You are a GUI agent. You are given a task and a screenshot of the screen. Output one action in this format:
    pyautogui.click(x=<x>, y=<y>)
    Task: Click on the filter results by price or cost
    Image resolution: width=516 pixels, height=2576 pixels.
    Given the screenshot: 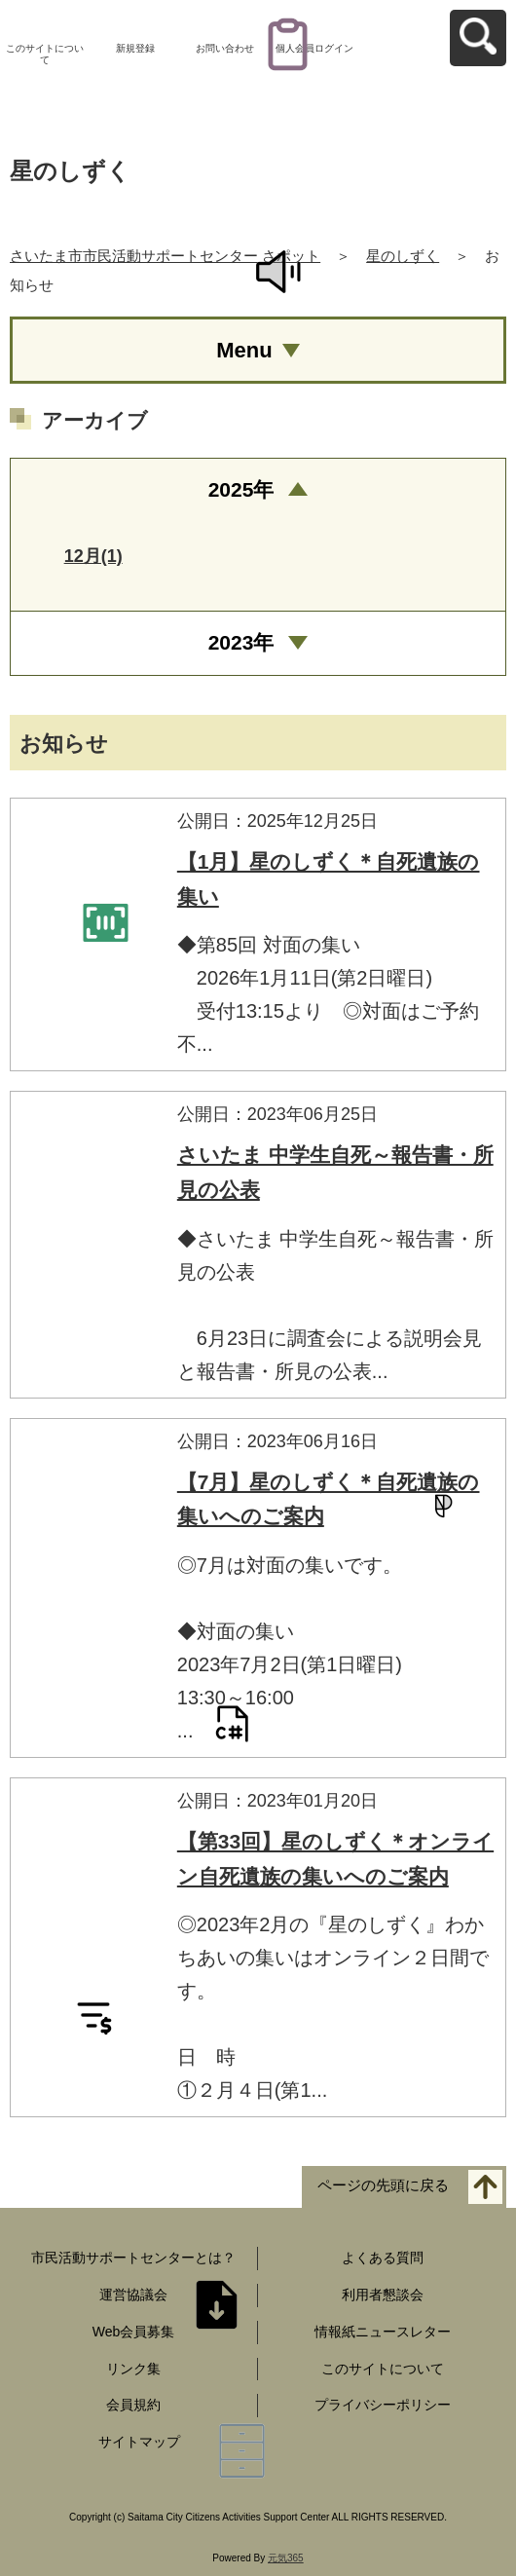 What is the action you would take?
    pyautogui.click(x=93, y=2015)
    